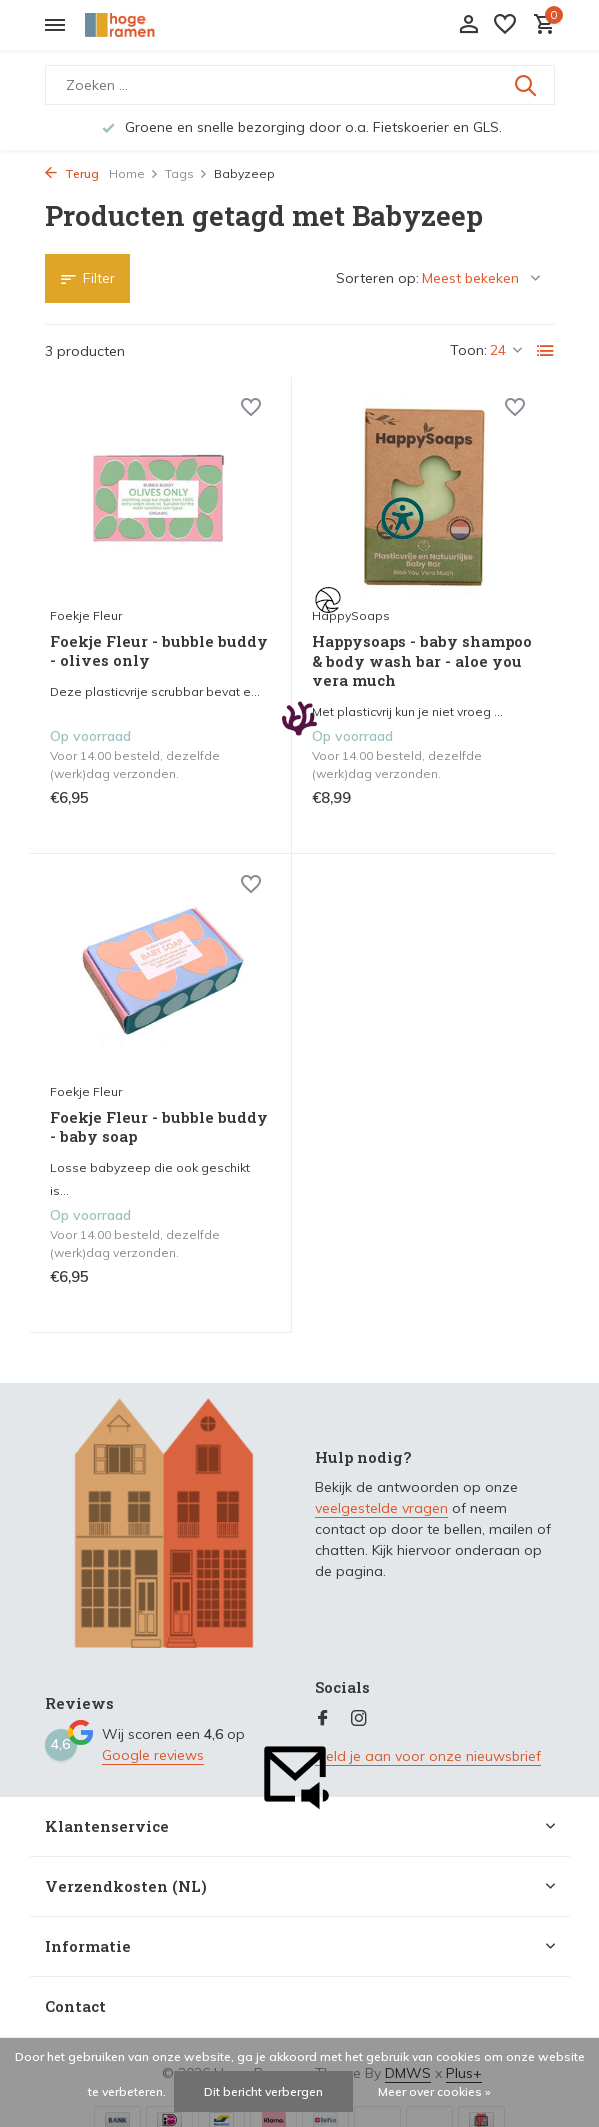 The width and height of the screenshot is (599, 2127). Describe the element at coordinates (295, 1774) in the screenshot. I see `manage email notification sounds` at that location.